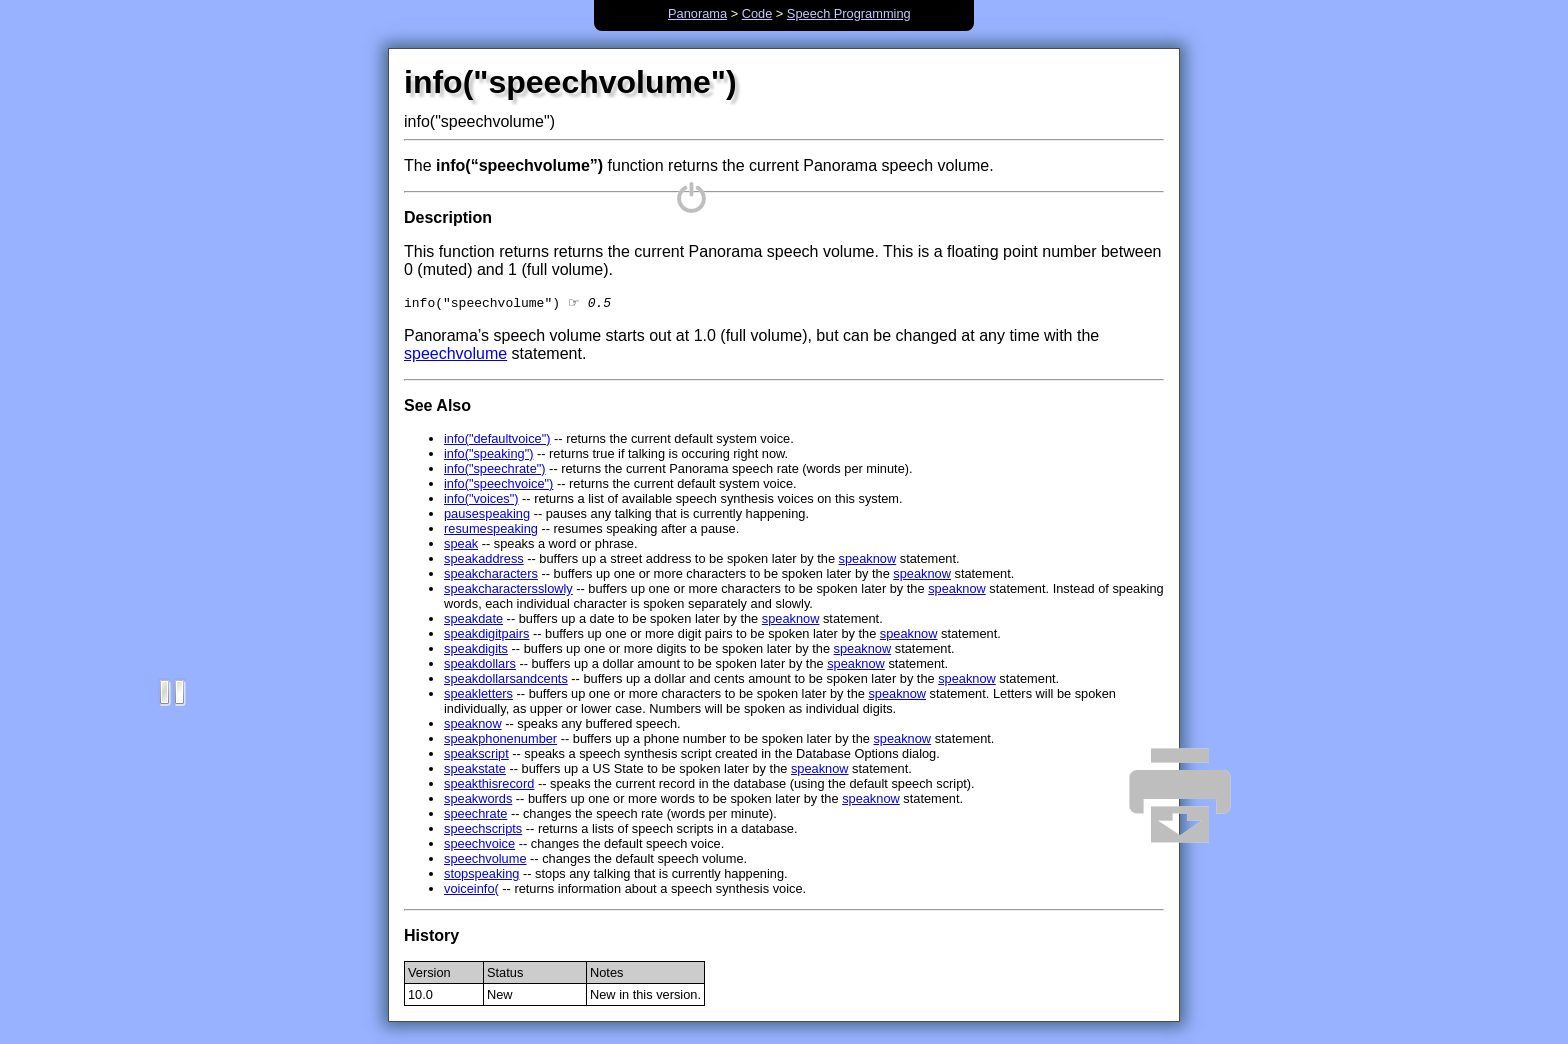  I want to click on indicates a print job is in progress, so click(1180, 799).